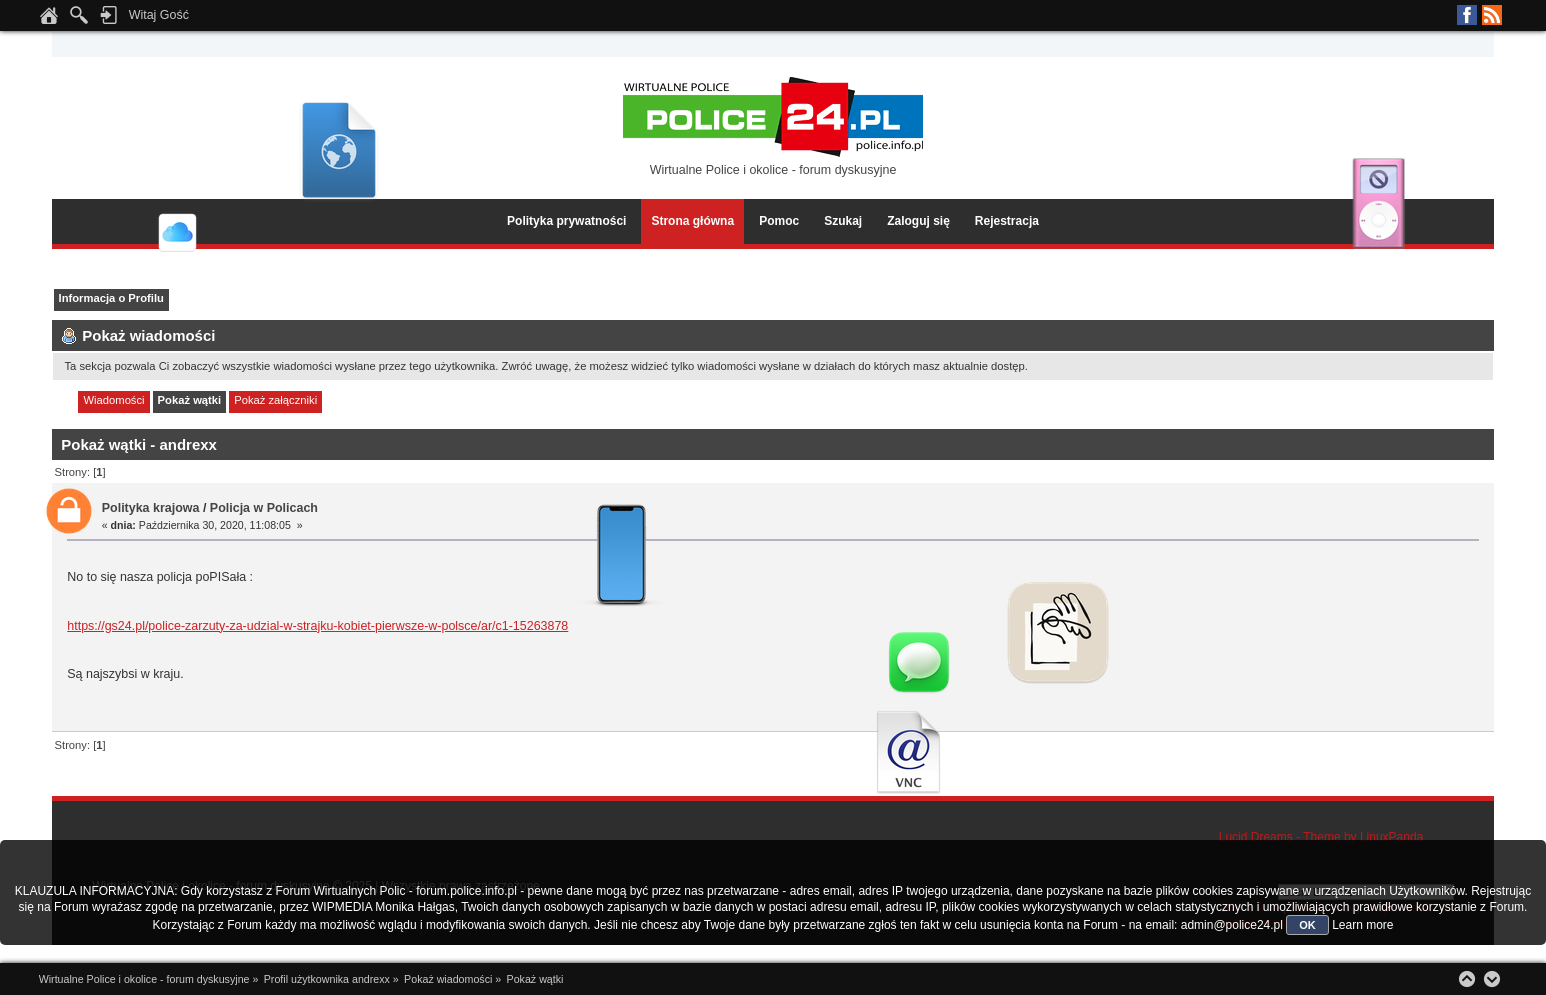 This screenshot has height=995, width=1546. Describe the element at coordinates (177, 232) in the screenshot. I see `open iCloud Drive to access cloud-stored files` at that location.